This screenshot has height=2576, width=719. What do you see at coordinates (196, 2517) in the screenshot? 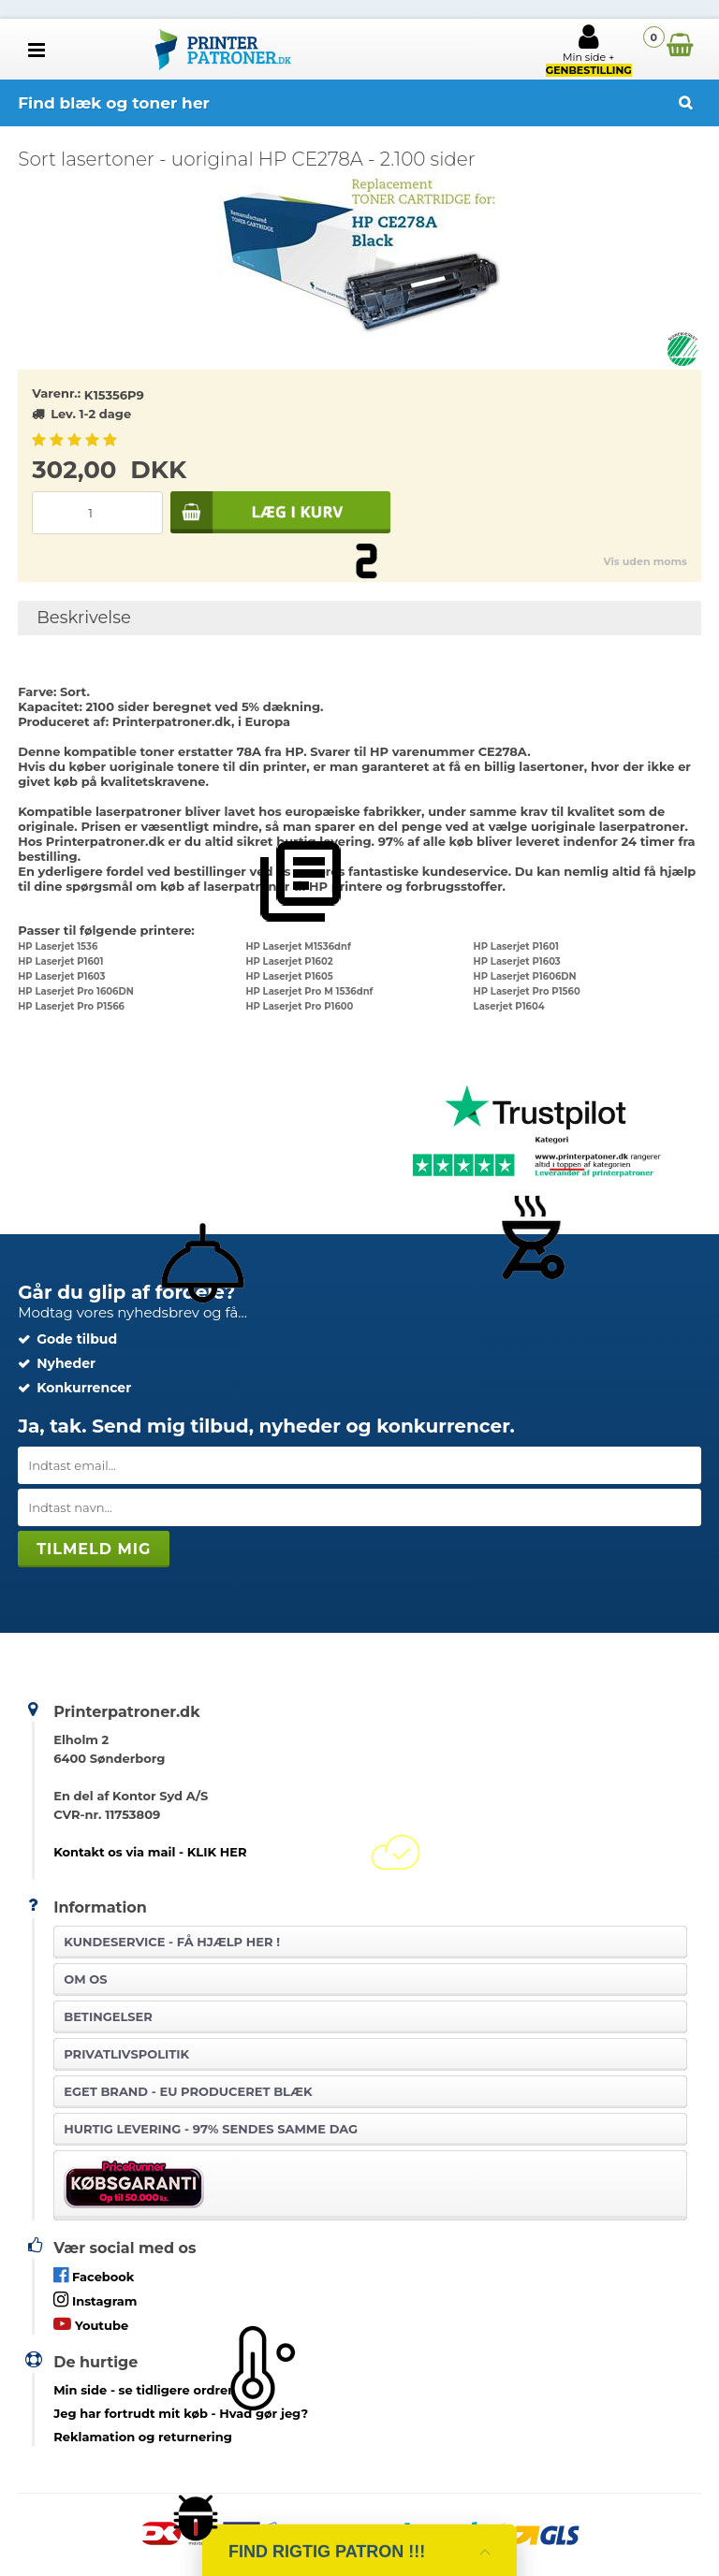
I see `report a bug or issue` at bounding box center [196, 2517].